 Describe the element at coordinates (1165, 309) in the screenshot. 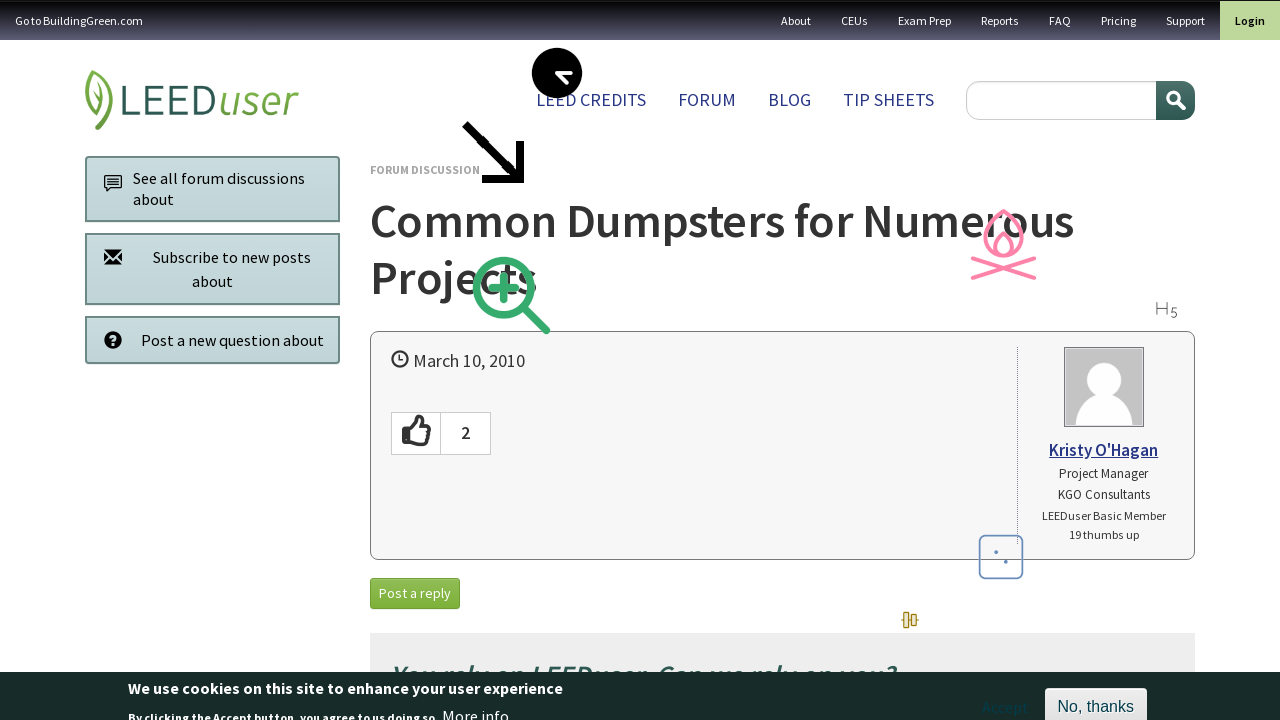

I see `format text as heading level 5` at that location.